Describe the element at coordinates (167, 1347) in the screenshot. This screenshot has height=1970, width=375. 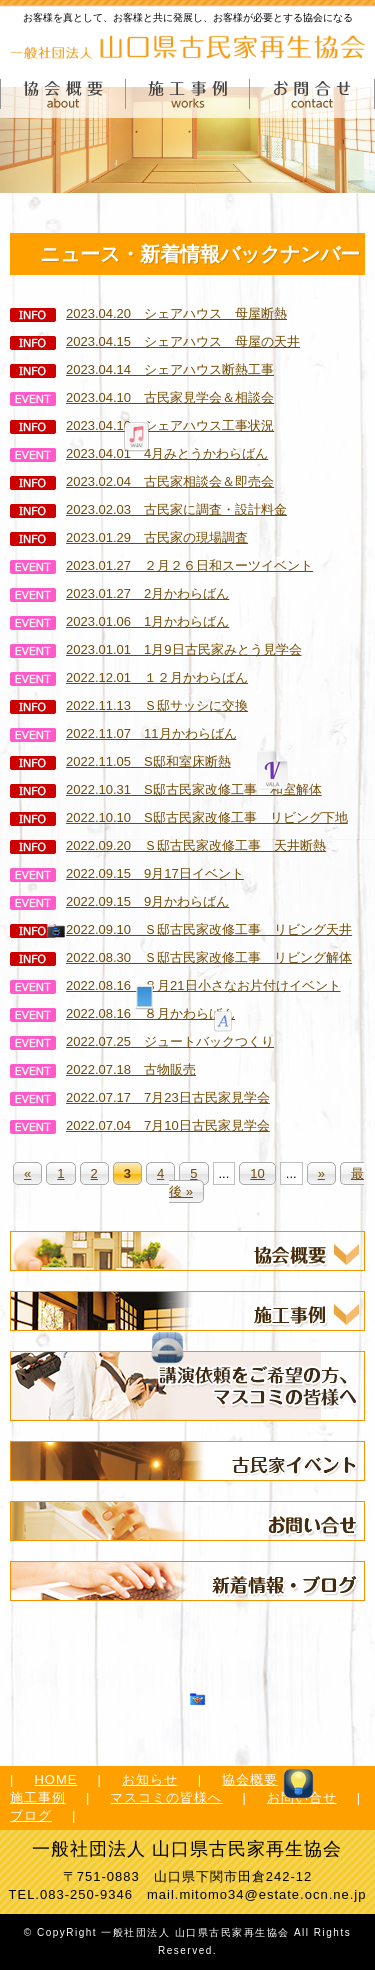
I see `open design or drafting application` at that location.